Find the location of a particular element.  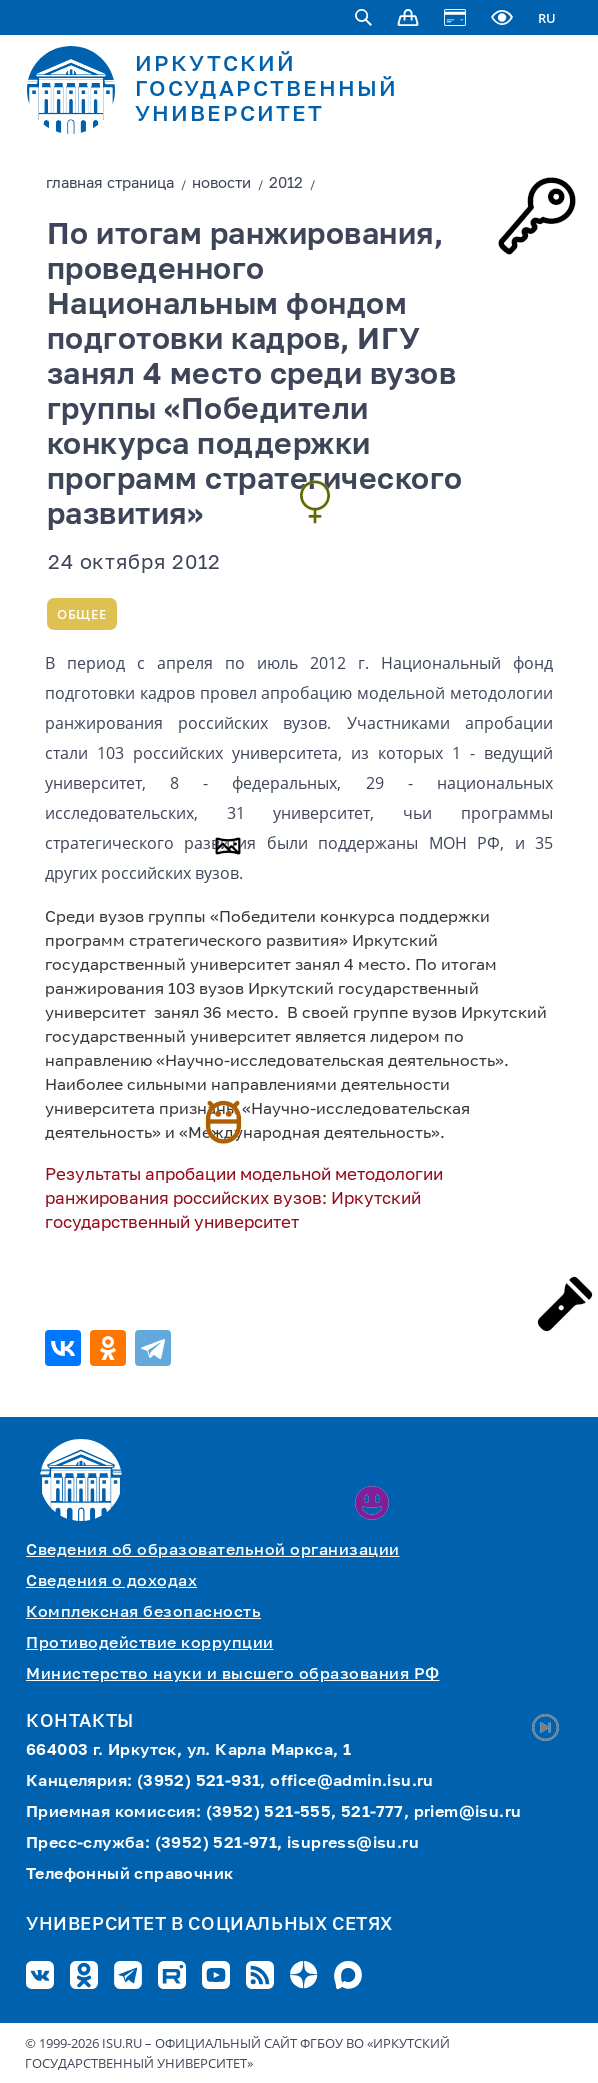

add an emoji or reaction to a message is located at coordinates (372, 1503).